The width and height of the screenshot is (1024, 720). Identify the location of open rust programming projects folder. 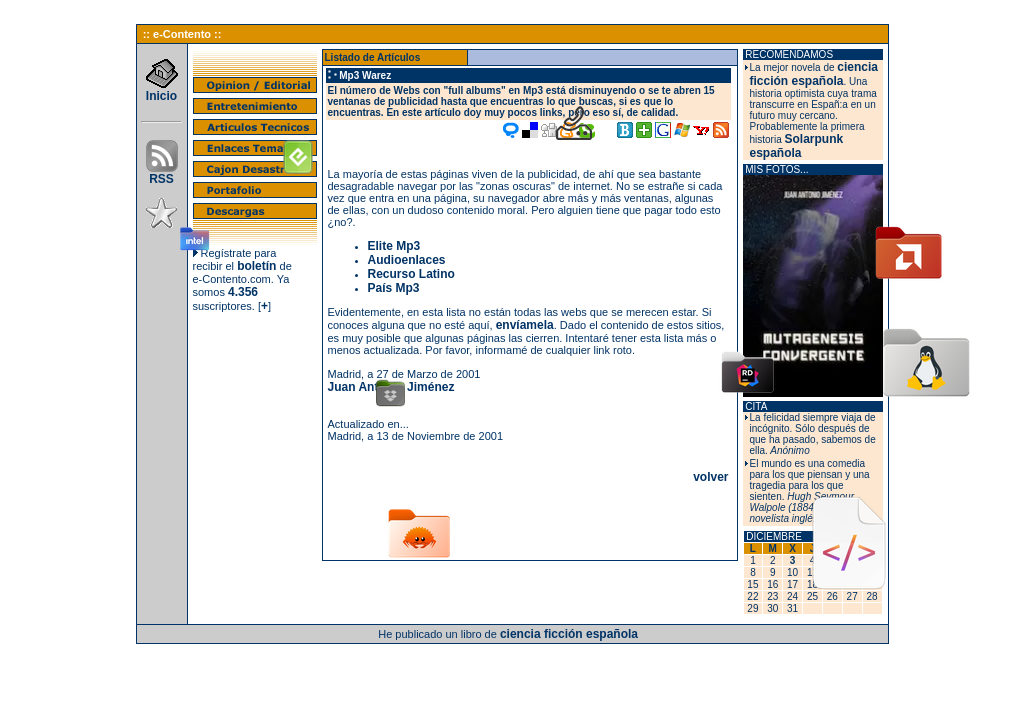
(419, 535).